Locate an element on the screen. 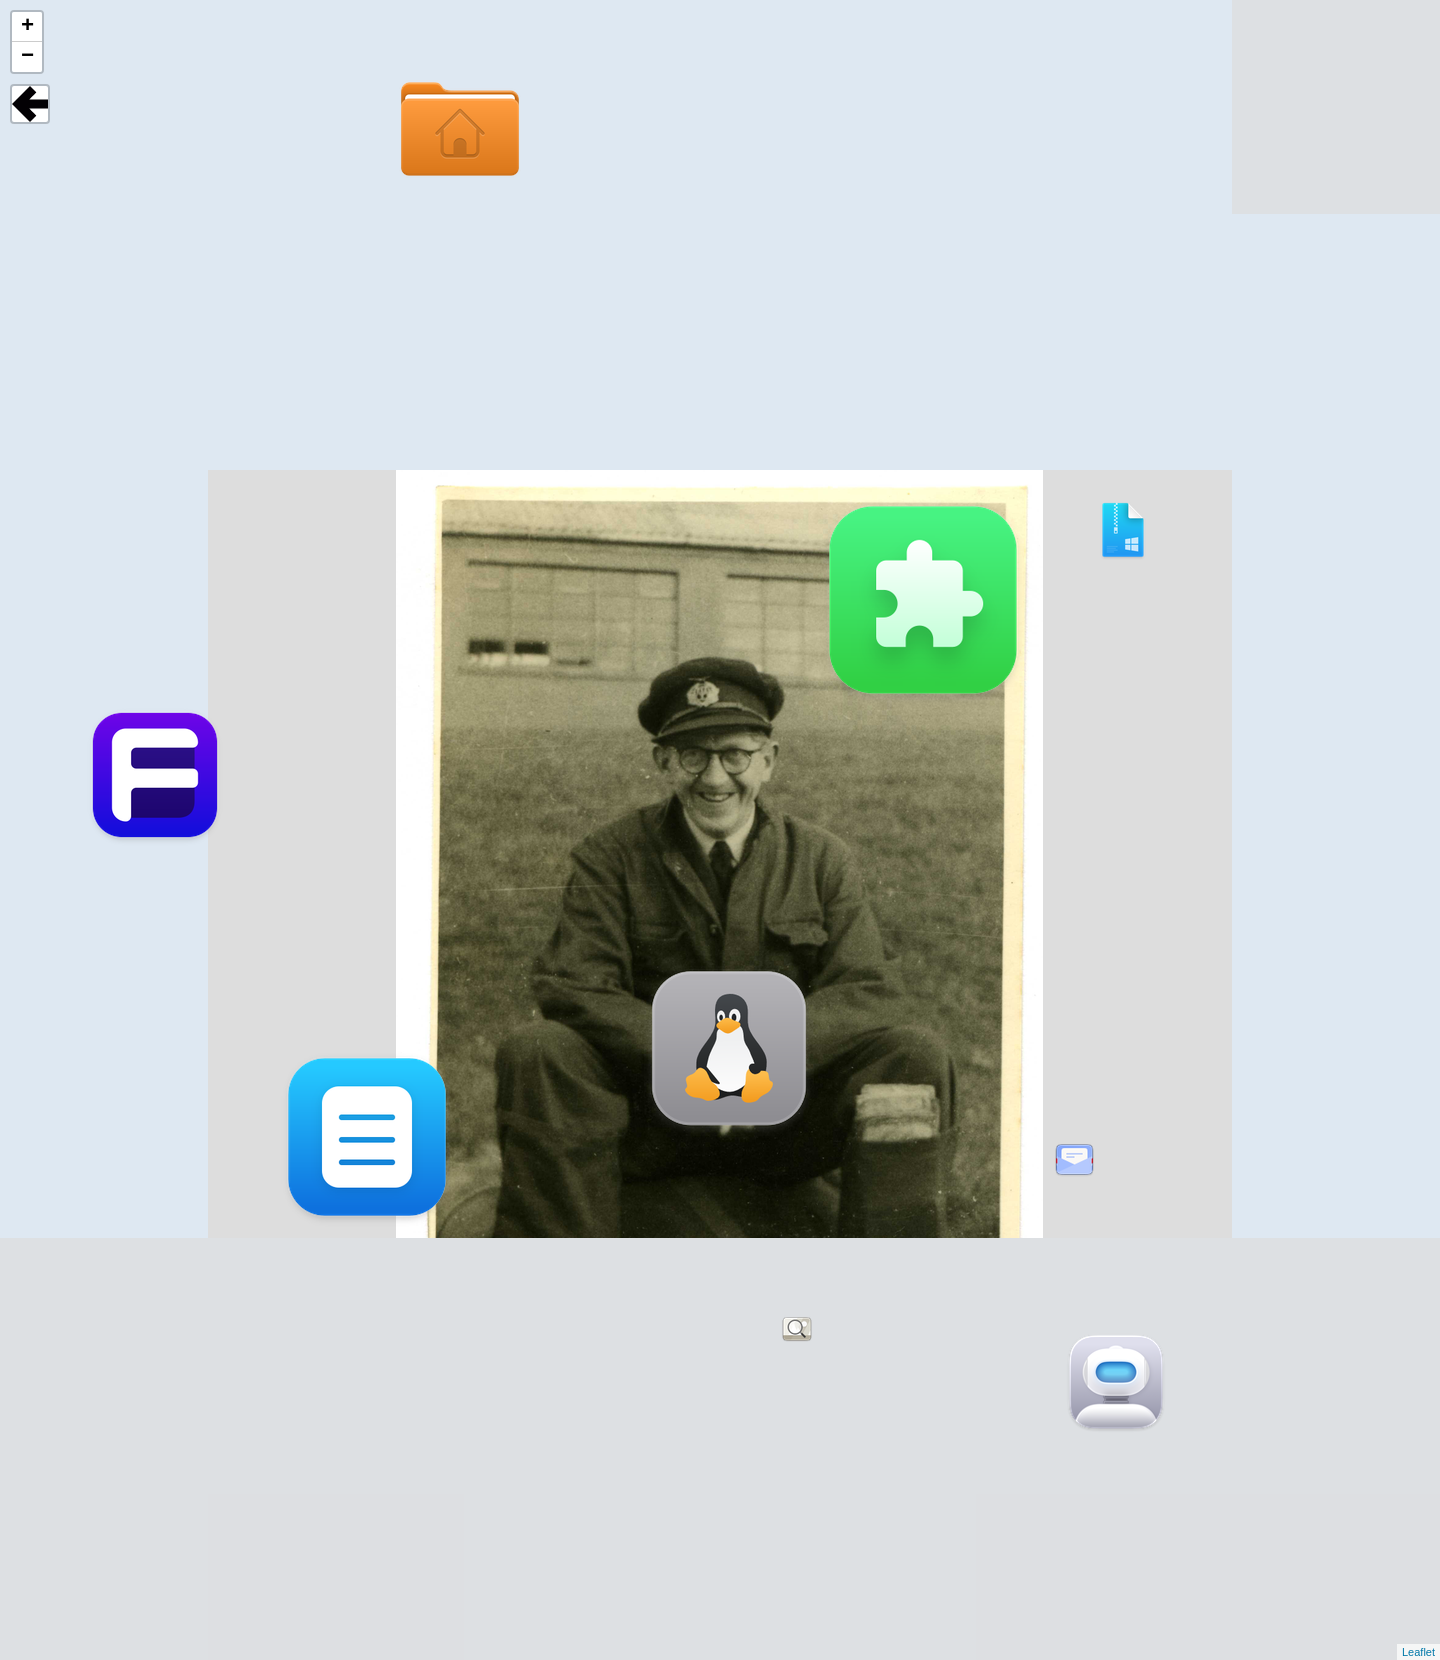 This screenshot has height=1660, width=1440. access linux system preferences is located at coordinates (729, 1051).